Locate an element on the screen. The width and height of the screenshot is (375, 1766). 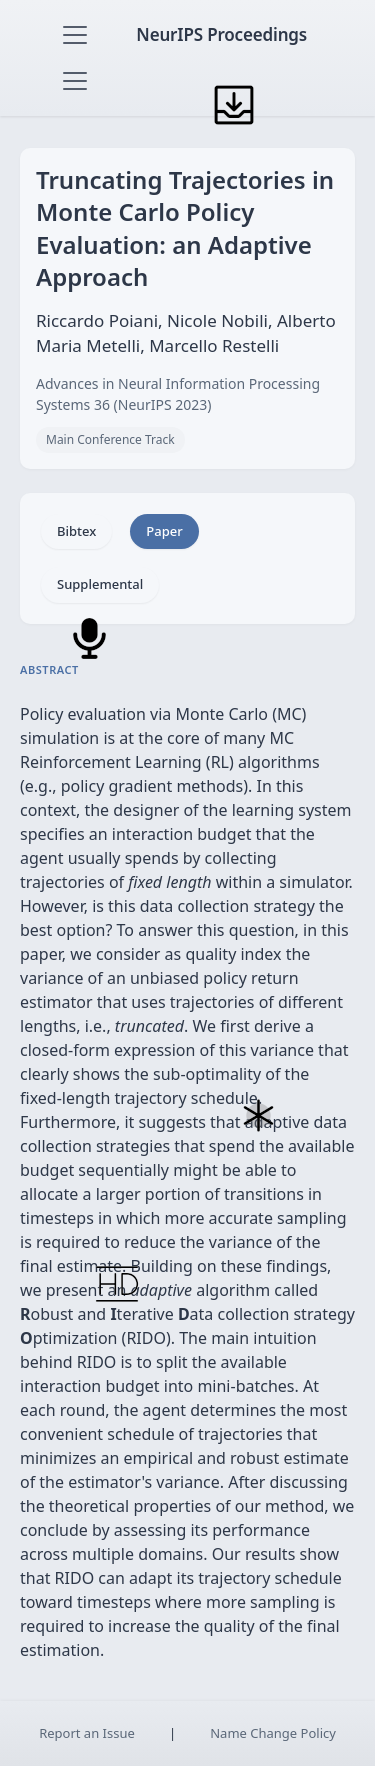
download file to inbox or tray is located at coordinates (234, 105).